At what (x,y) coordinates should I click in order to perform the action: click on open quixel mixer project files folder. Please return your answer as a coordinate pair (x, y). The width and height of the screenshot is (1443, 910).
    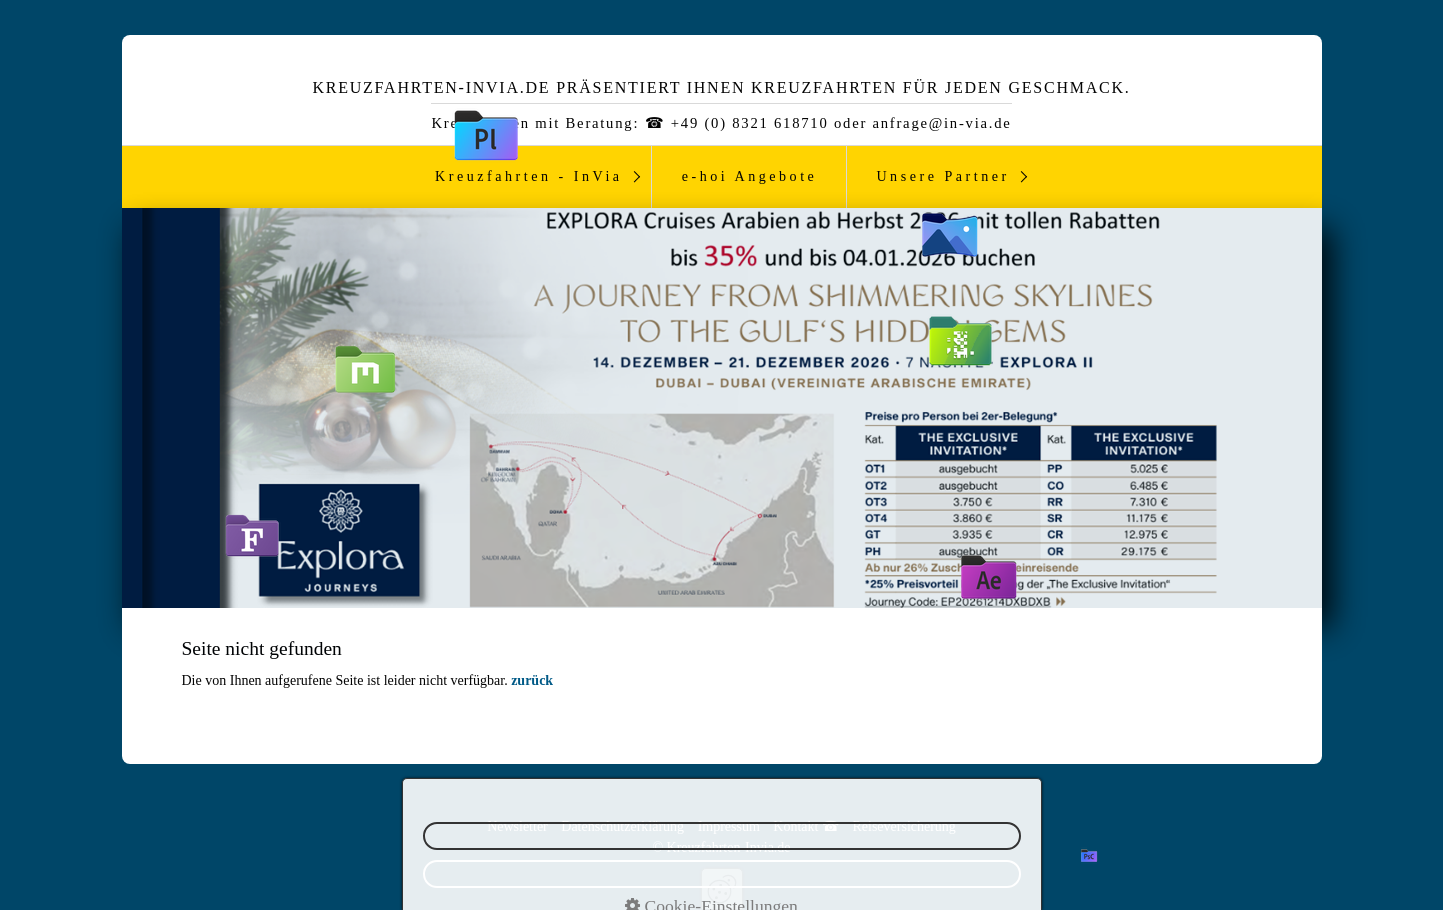
    Looking at the image, I should click on (365, 371).